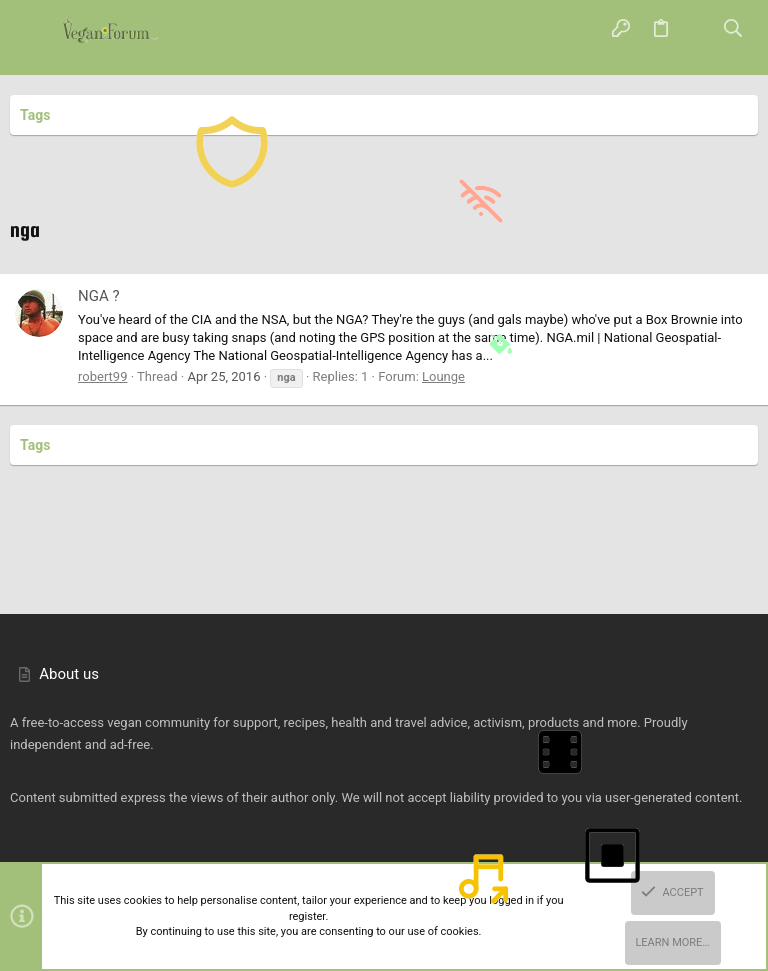  I want to click on stop or halt media playback, so click(612, 855).